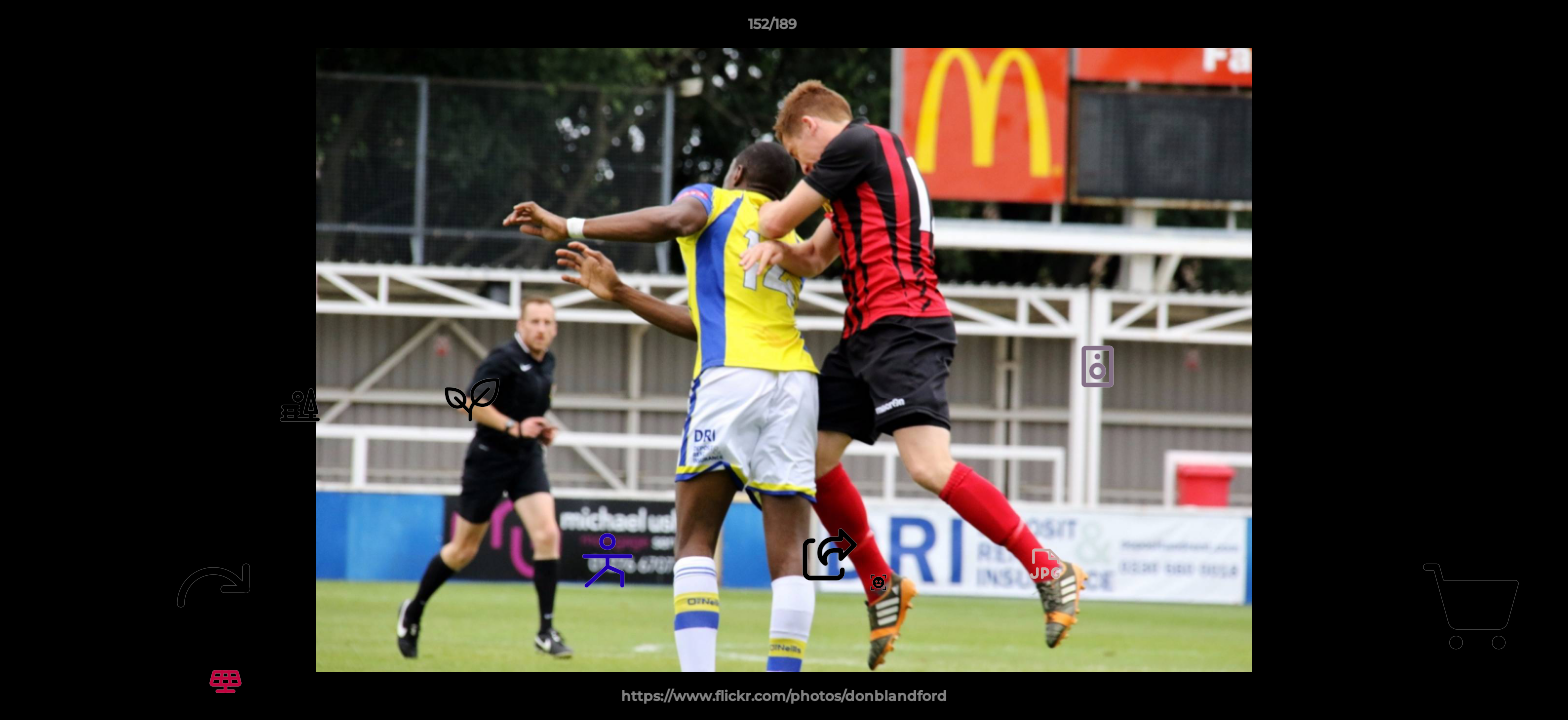  I want to click on view plant care or gardening features, so click(472, 398).